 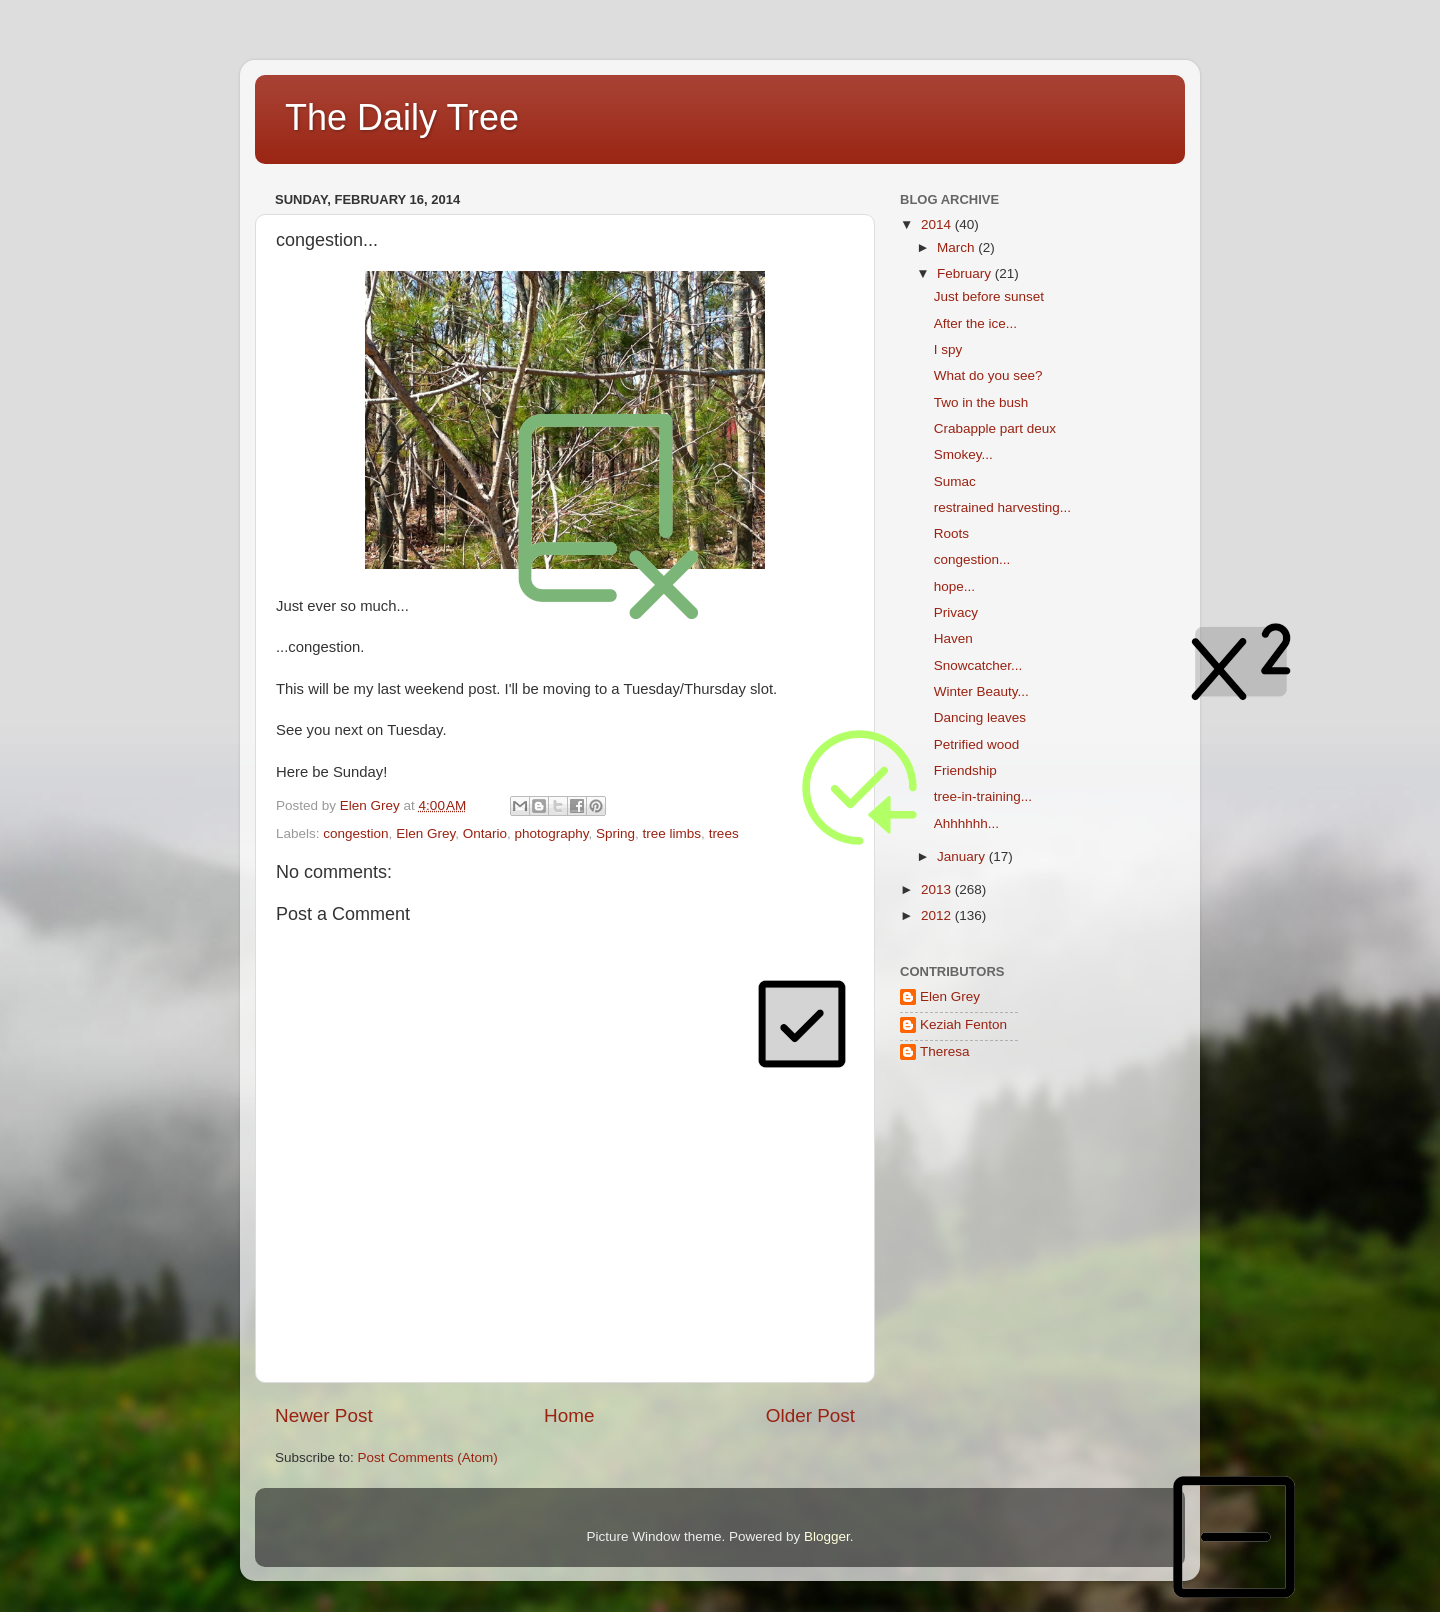 What do you see at coordinates (1235, 663) in the screenshot?
I see `format text as superscript` at bounding box center [1235, 663].